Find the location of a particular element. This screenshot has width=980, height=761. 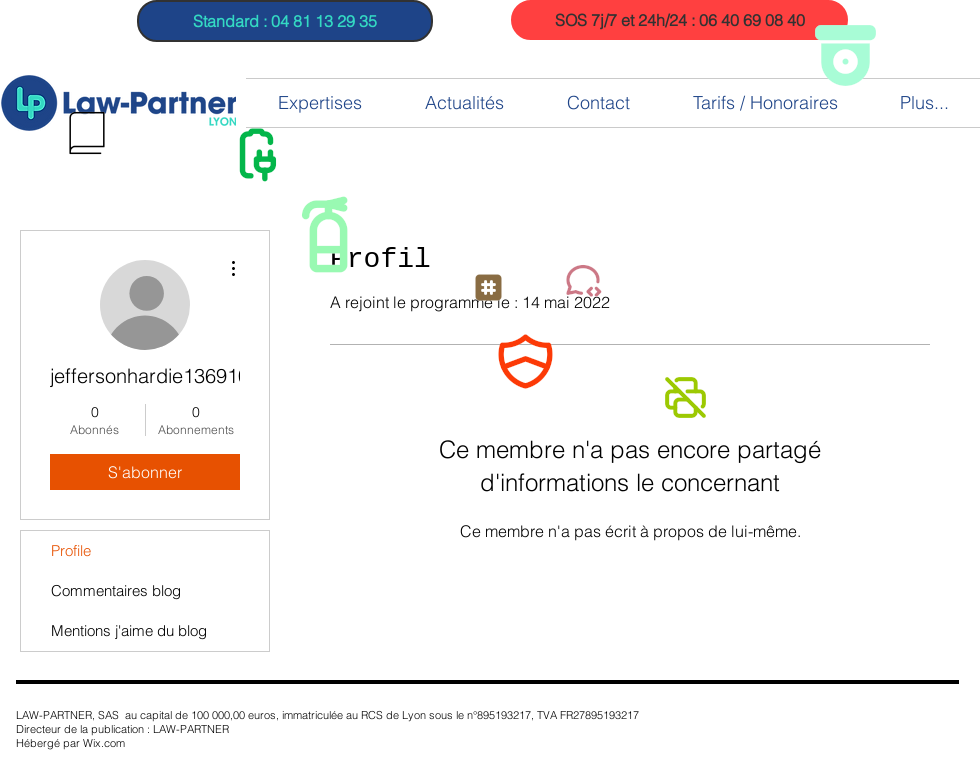

access security or protection settings is located at coordinates (525, 361).